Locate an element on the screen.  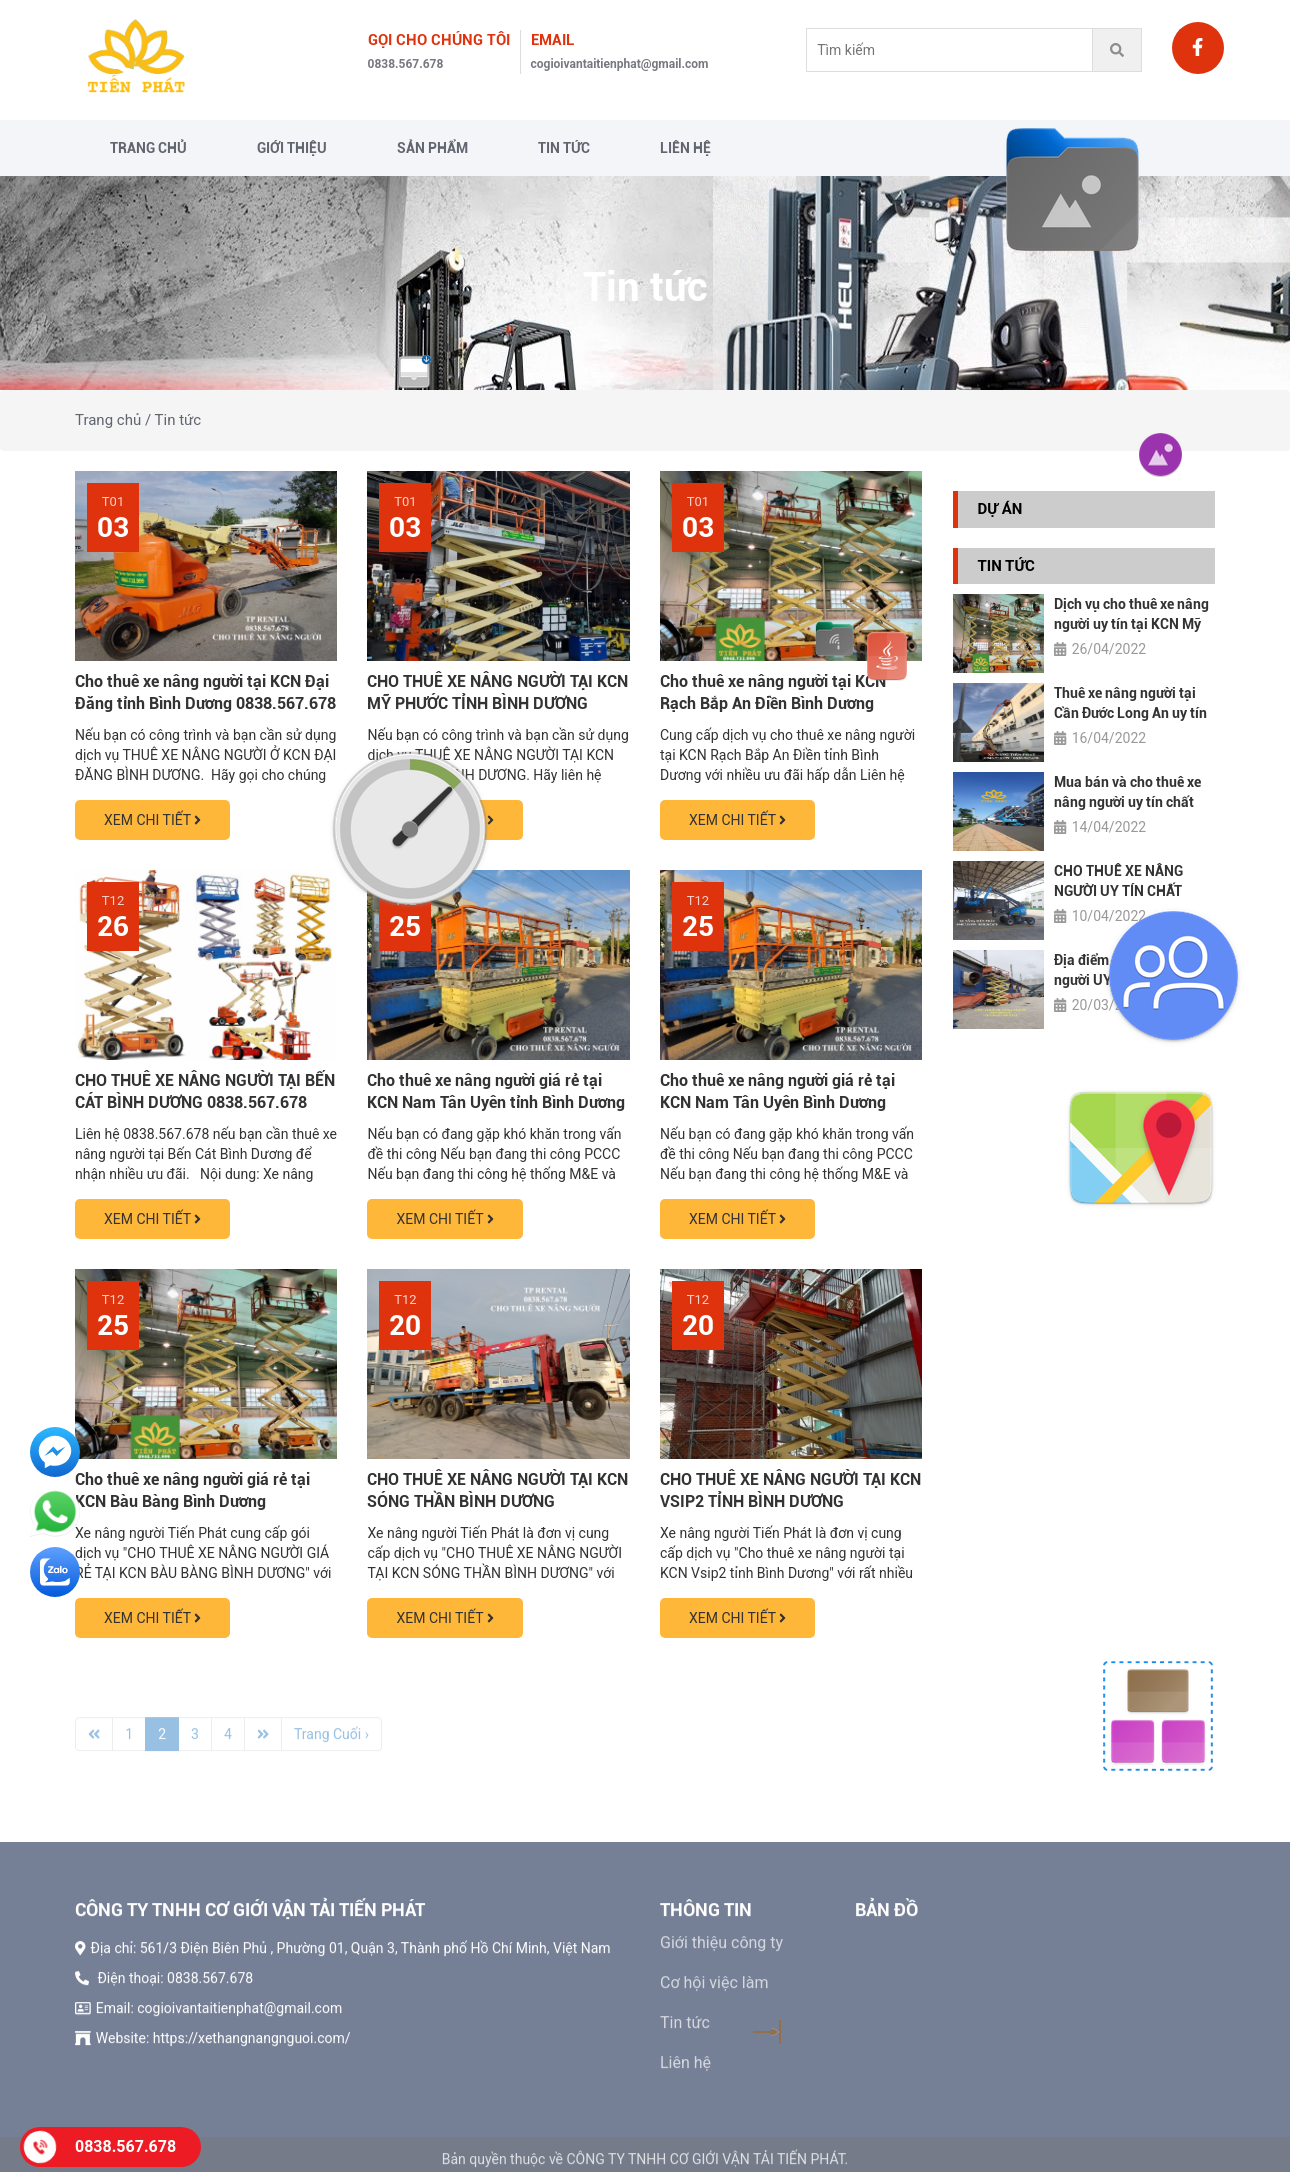
access your photo library is located at coordinates (1160, 454).